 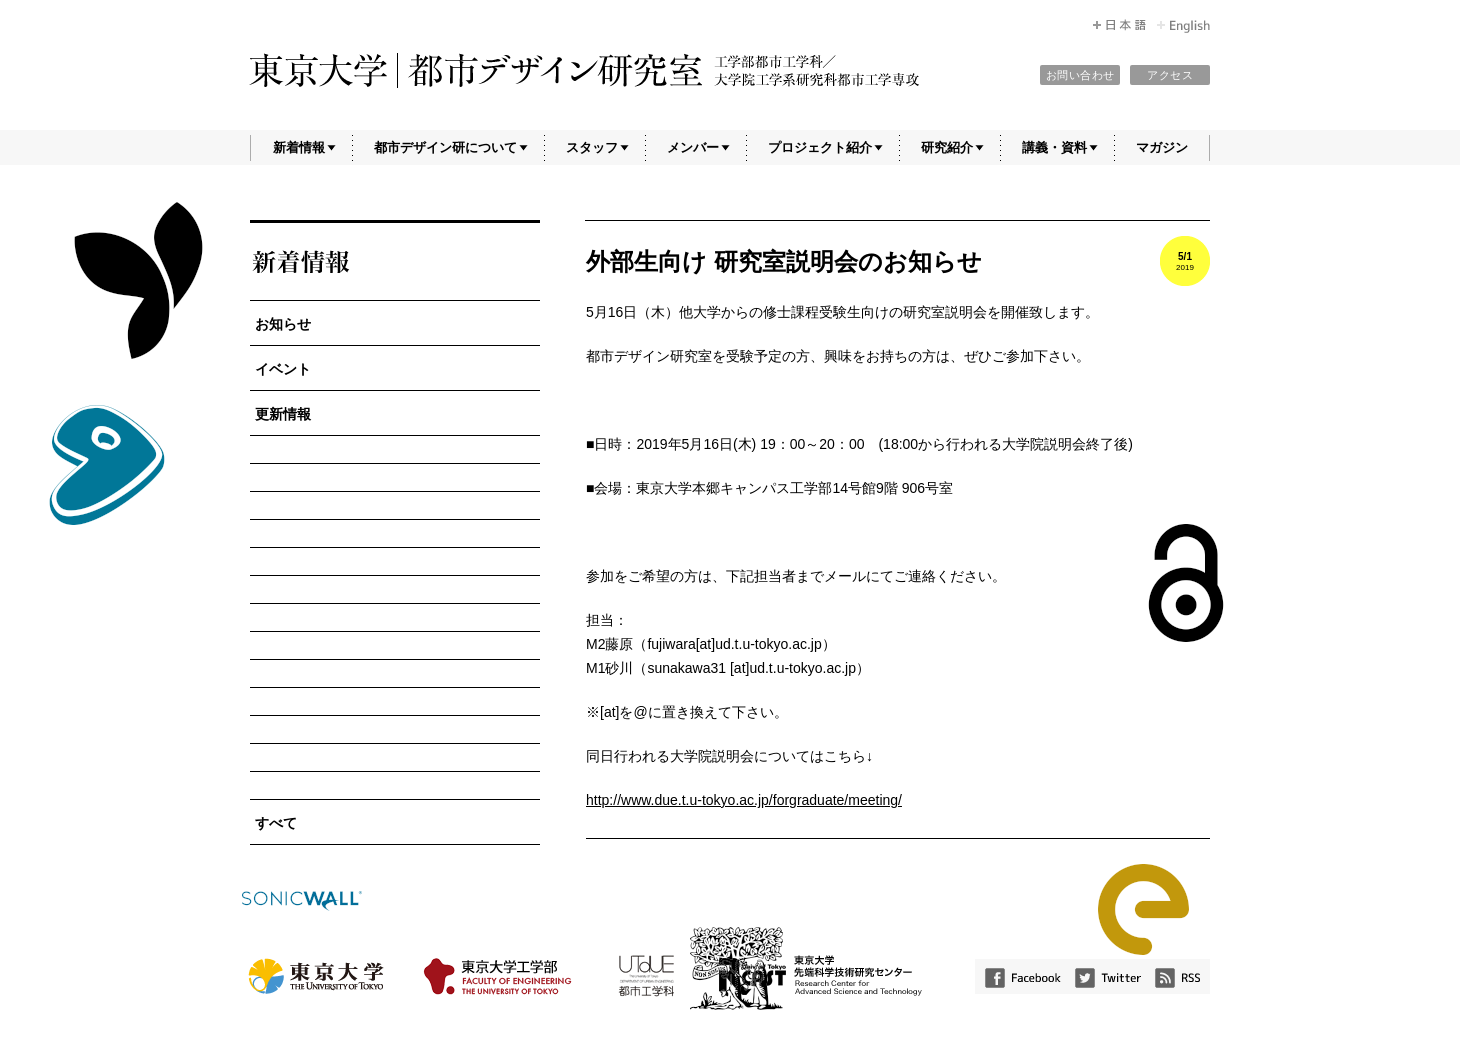 What do you see at coordinates (736, 968) in the screenshot?
I see `visit elsevier's academic publishing website` at bounding box center [736, 968].